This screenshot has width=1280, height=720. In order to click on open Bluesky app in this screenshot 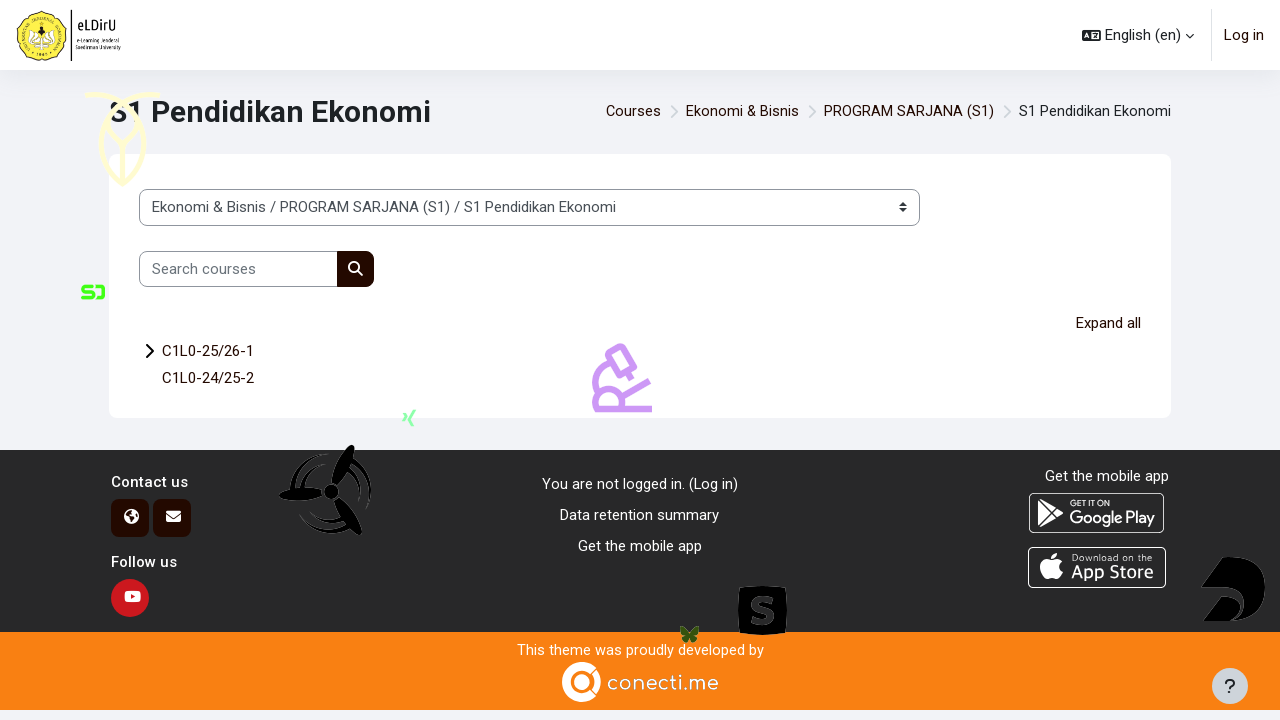, I will do `click(689, 634)`.